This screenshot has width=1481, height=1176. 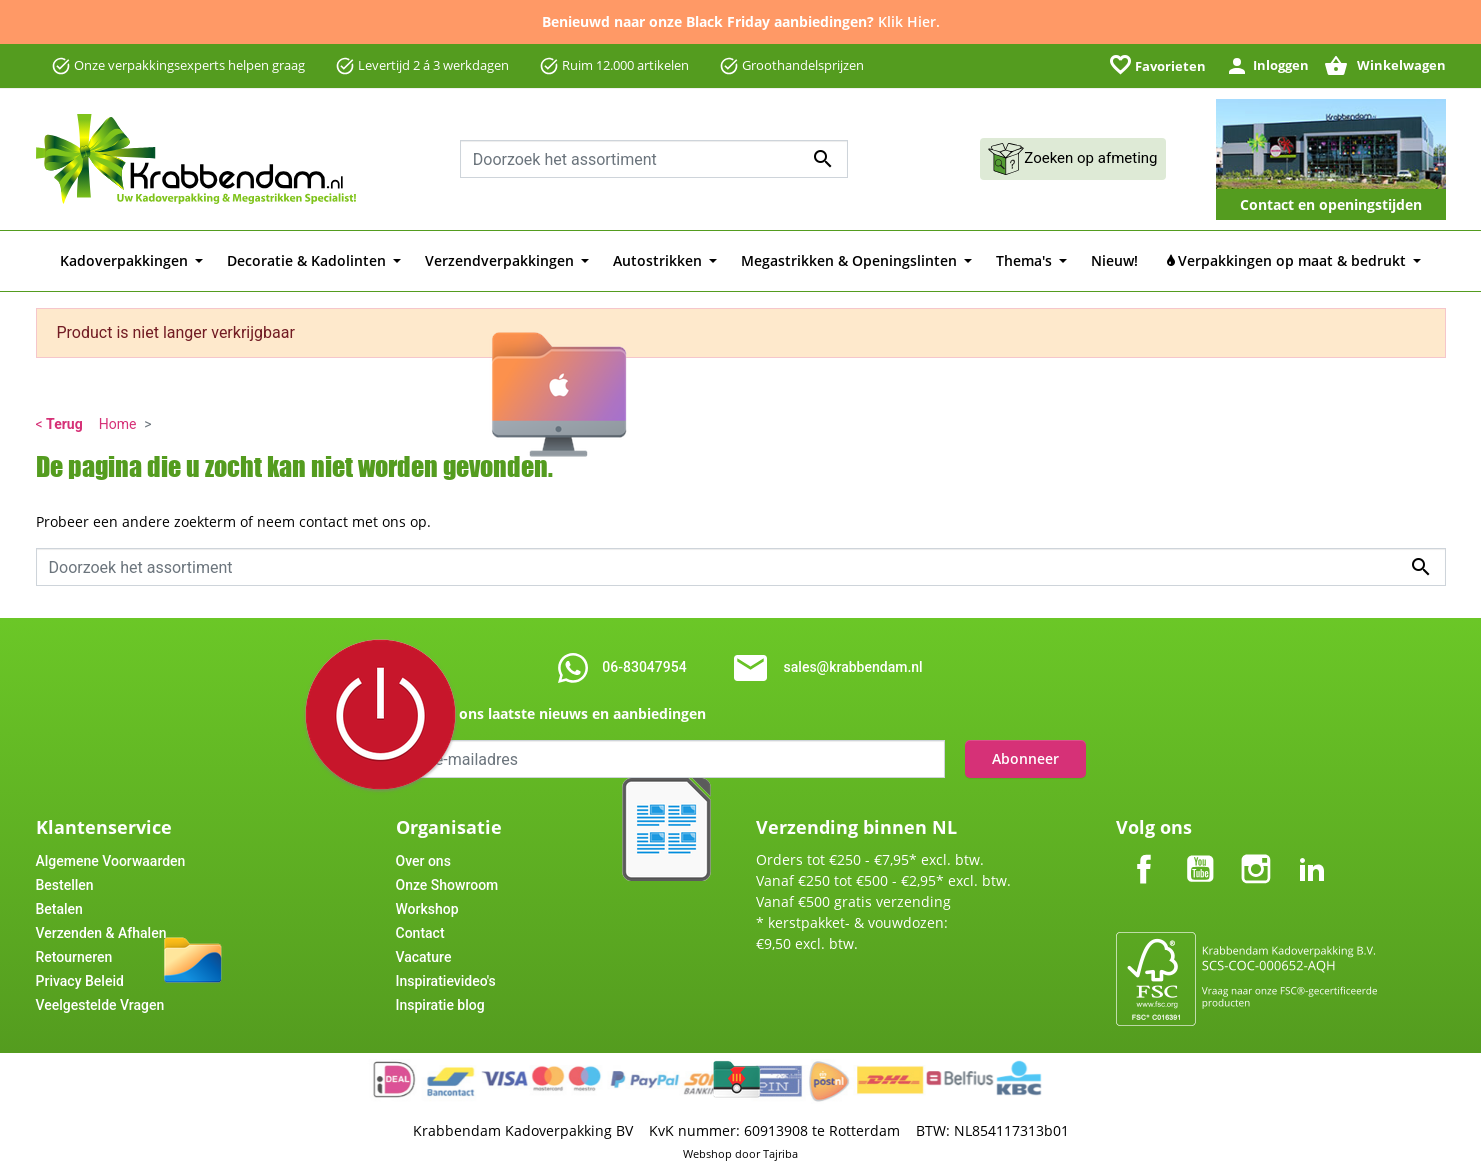 I want to click on open mac desktop files folder, so click(x=558, y=388).